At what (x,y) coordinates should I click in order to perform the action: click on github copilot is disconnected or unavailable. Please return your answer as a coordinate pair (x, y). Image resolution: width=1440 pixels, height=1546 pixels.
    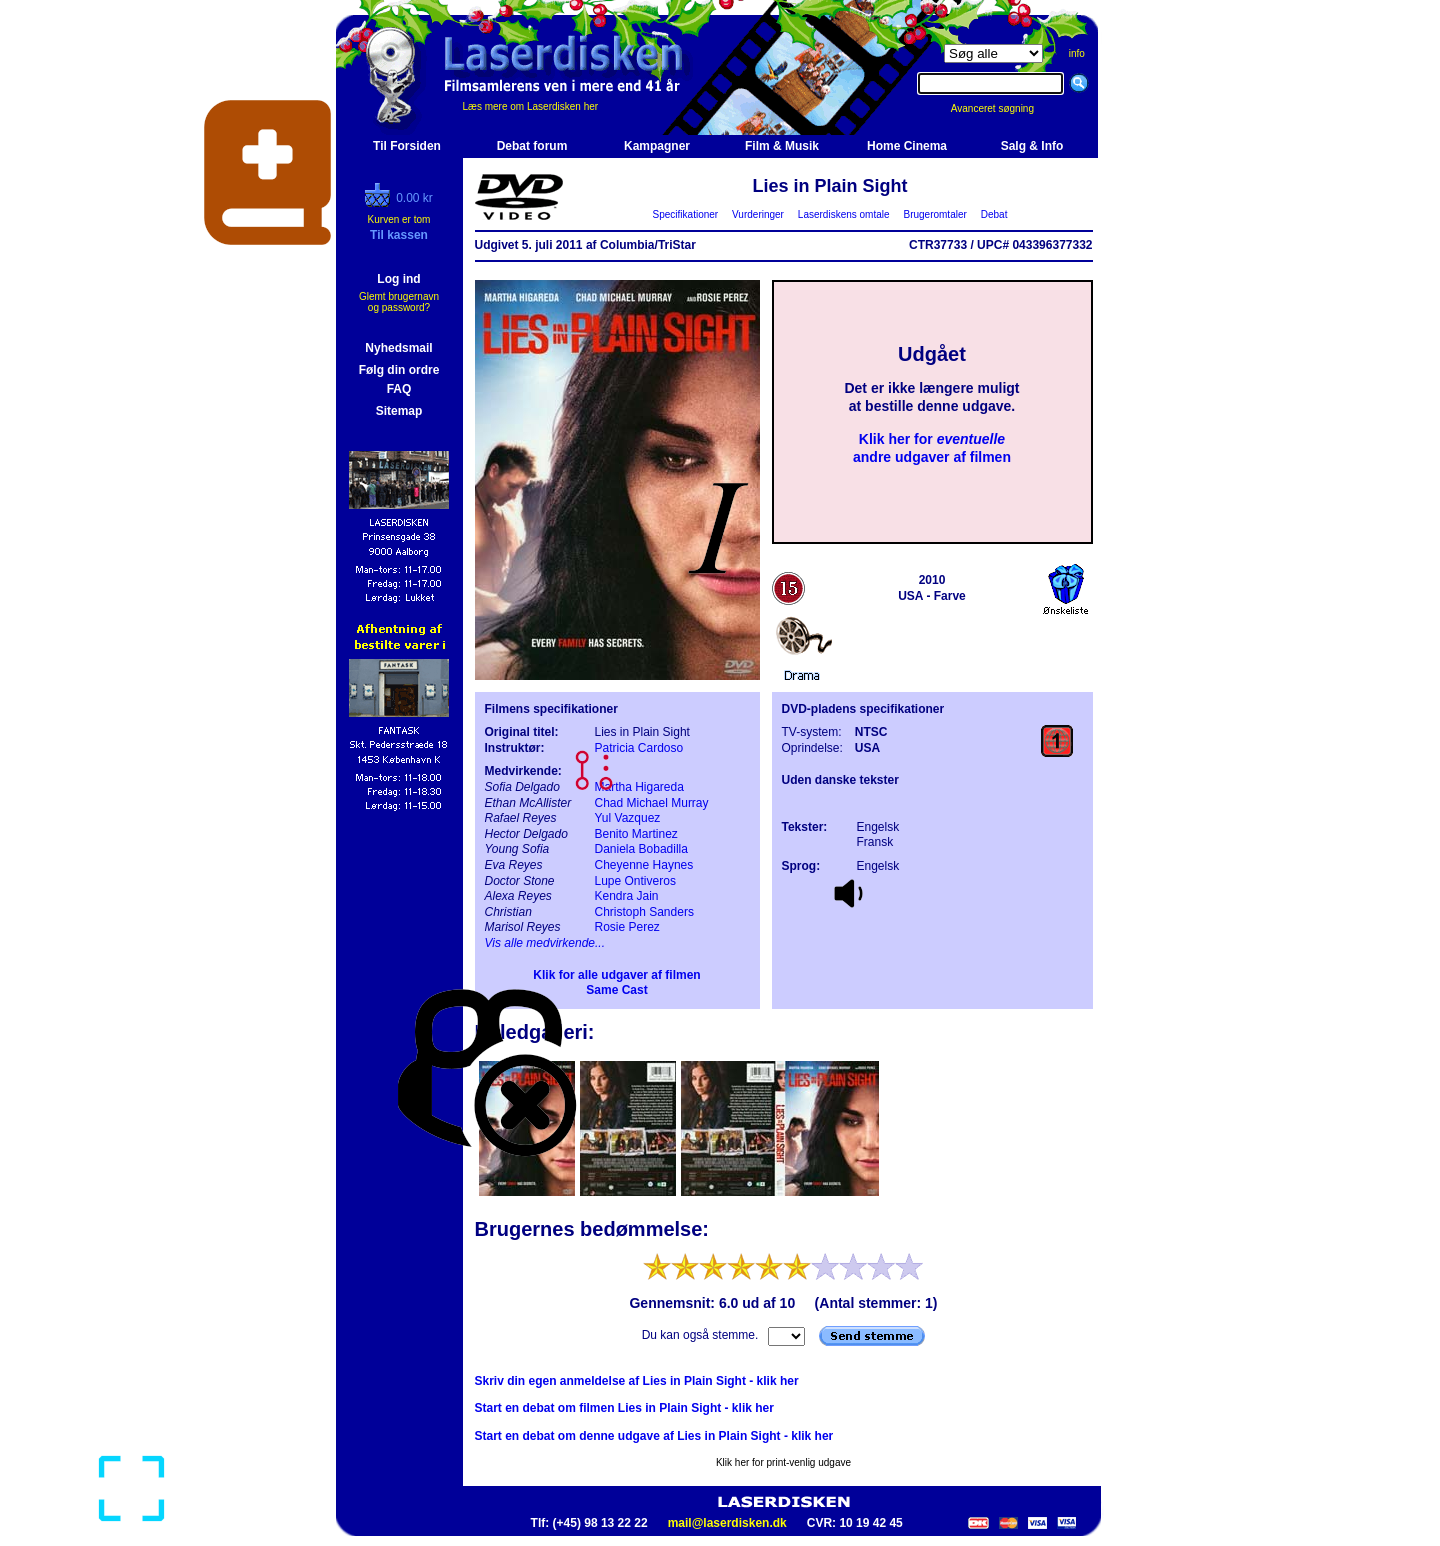
    Looking at the image, I should click on (488, 1068).